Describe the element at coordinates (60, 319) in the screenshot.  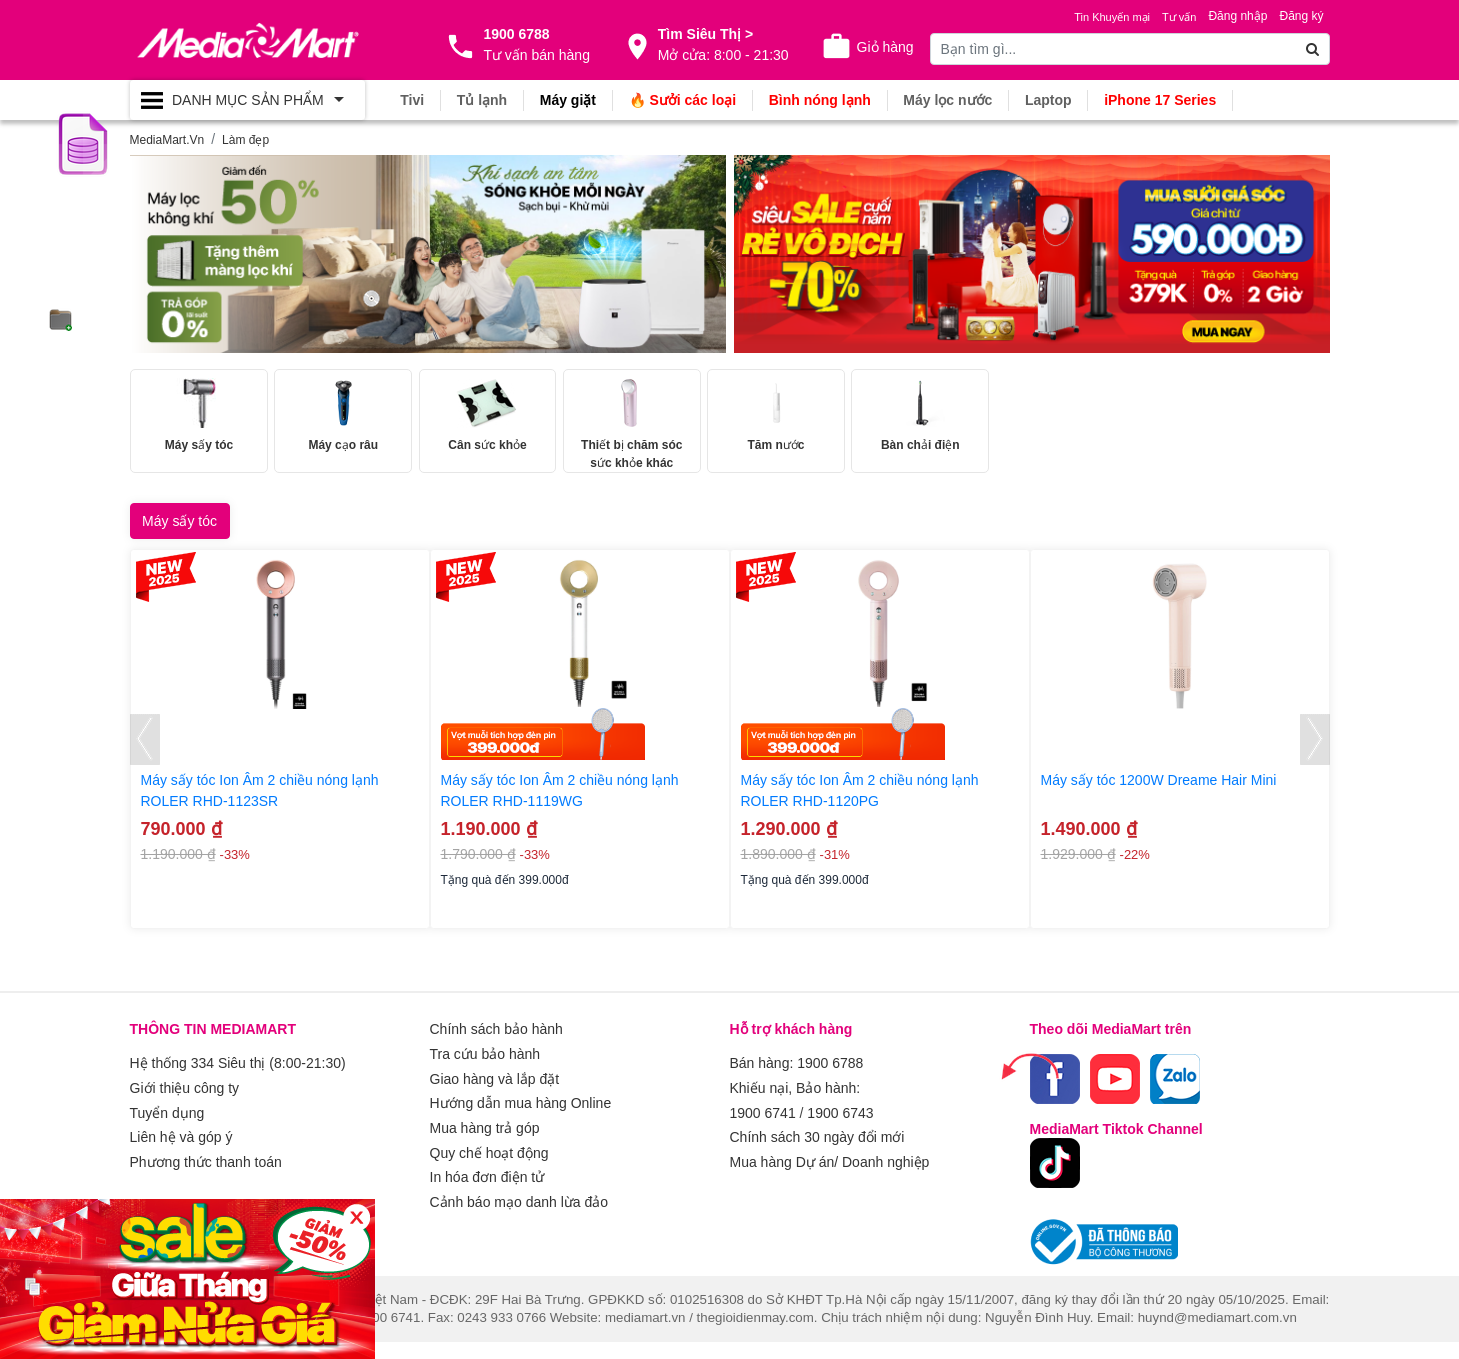
I see `create a new folder` at that location.